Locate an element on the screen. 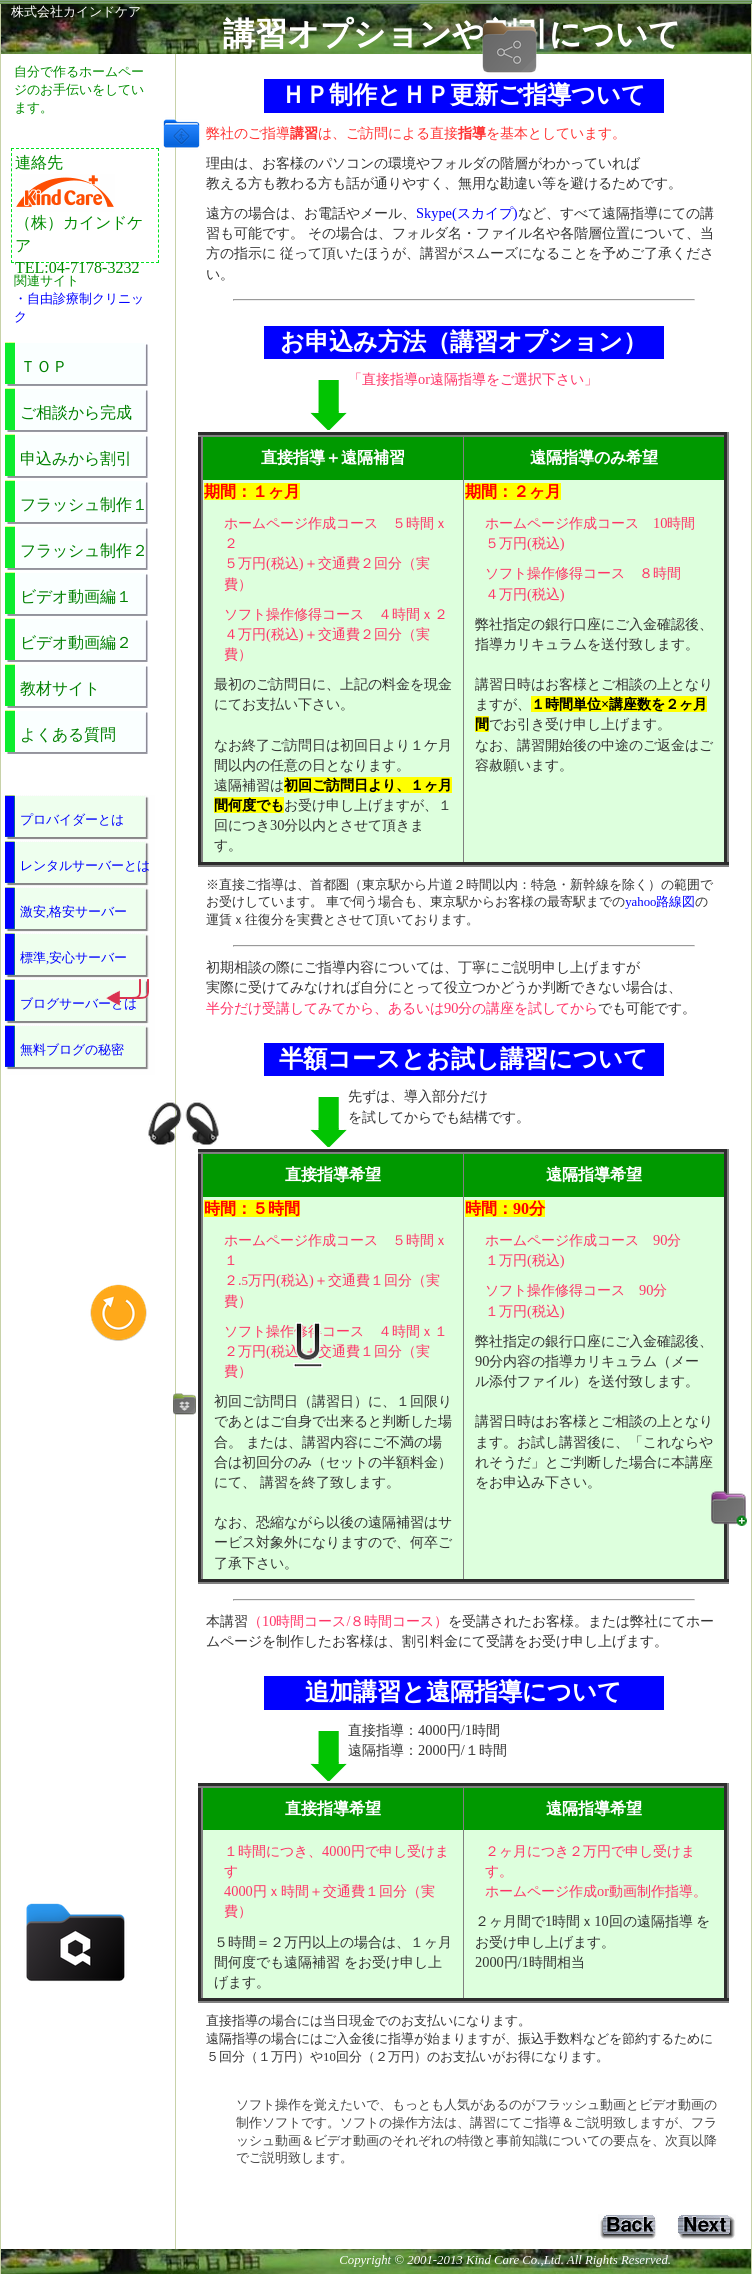  apply underline formatting to selected text is located at coordinates (308, 1345).